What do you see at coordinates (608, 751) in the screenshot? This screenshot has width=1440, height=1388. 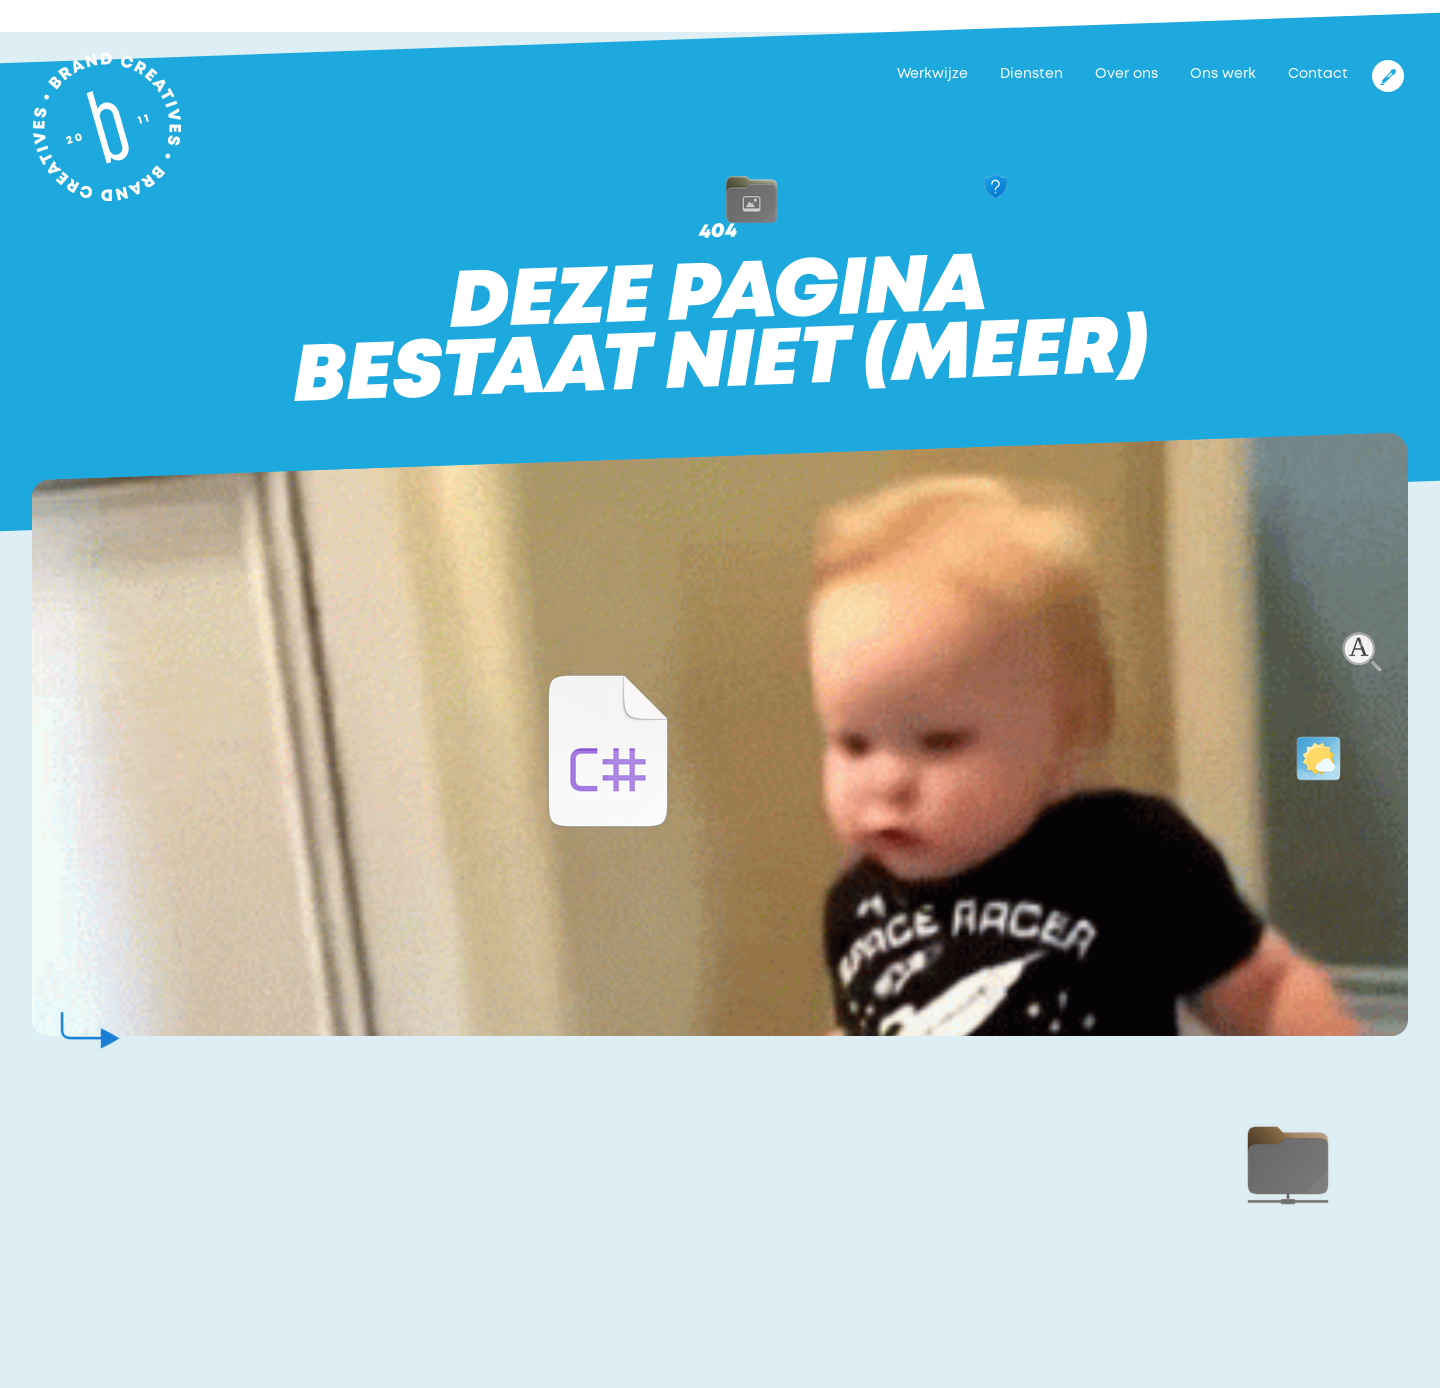 I see `a C# source code file` at bounding box center [608, 751].